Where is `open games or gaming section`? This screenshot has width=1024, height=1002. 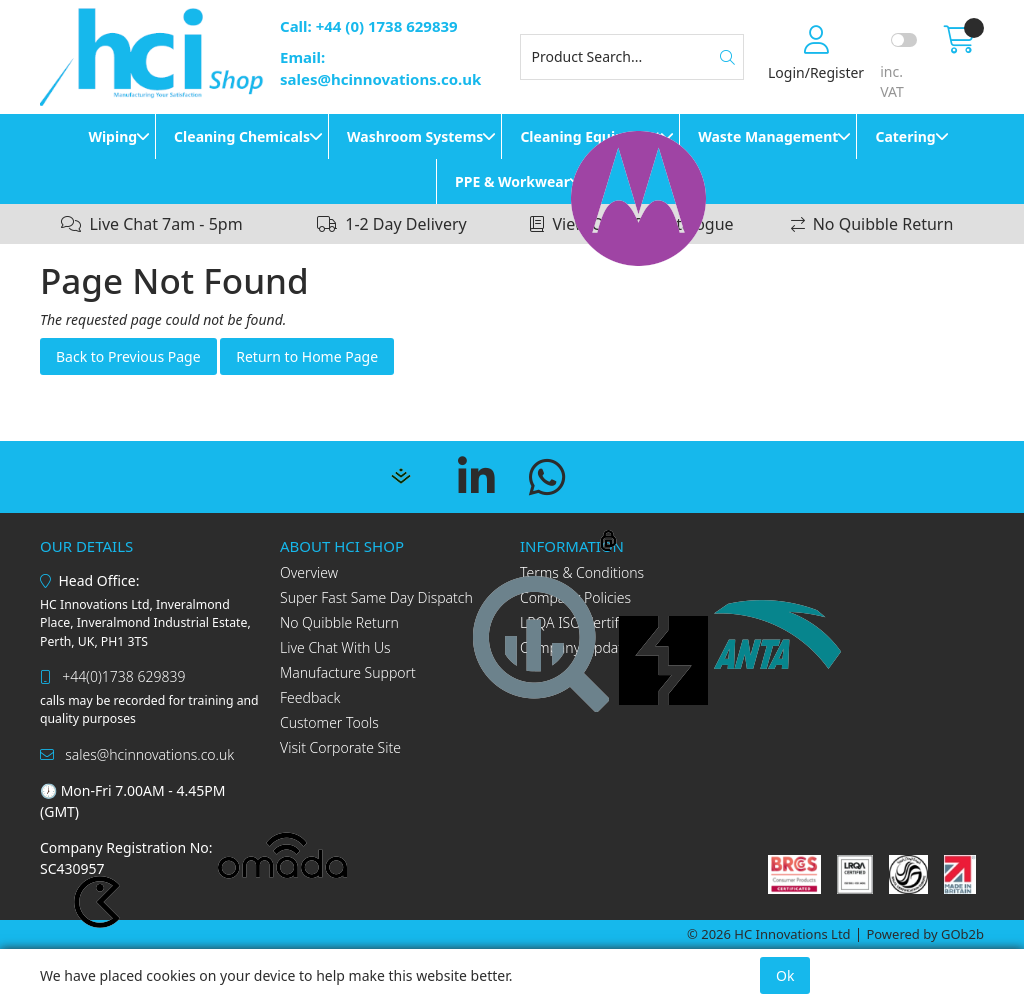
open games or gaming section is located at coordinates (100, 902).